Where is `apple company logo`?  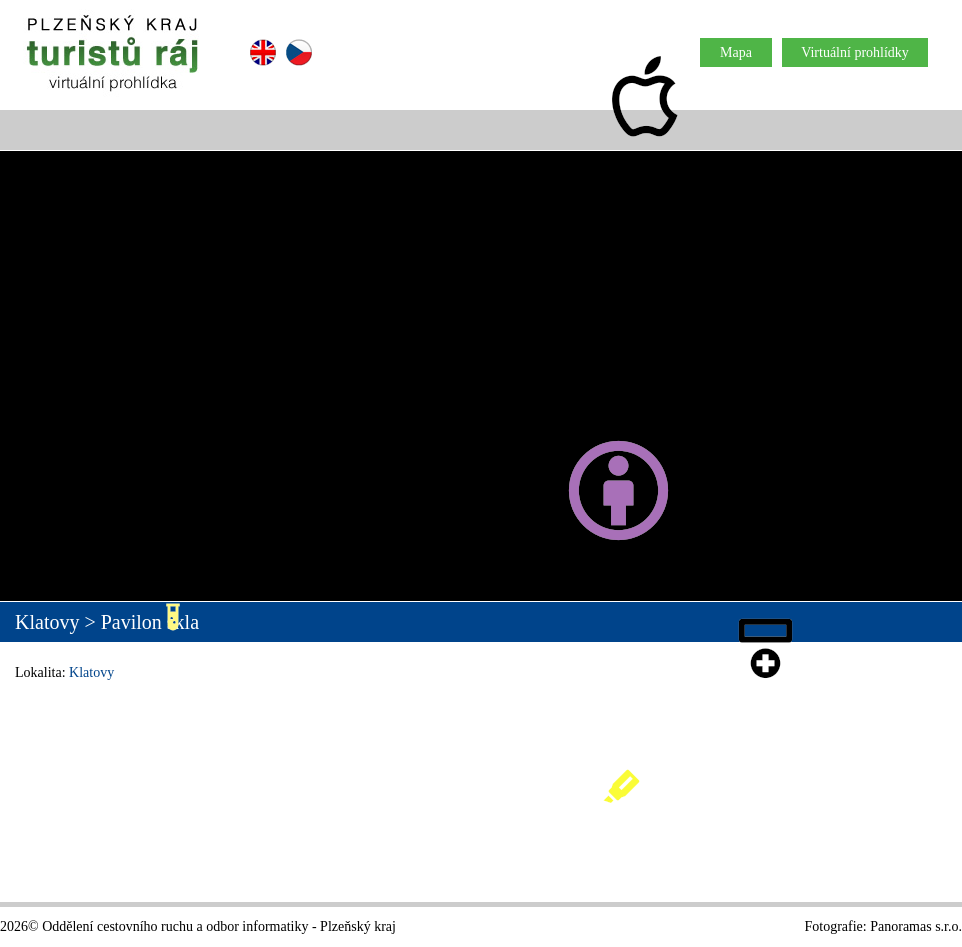
apple company logo is located at coordinates (646, 96).